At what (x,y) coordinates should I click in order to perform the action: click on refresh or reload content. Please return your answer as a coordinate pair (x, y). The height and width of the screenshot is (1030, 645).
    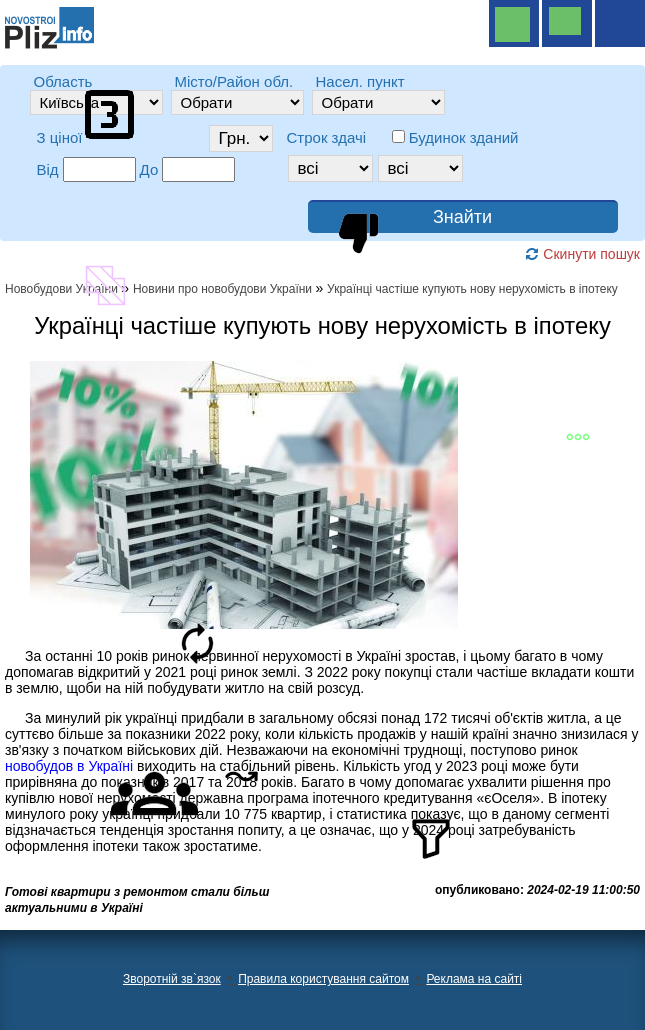
    Looking at the image, I should click on (197, 643).